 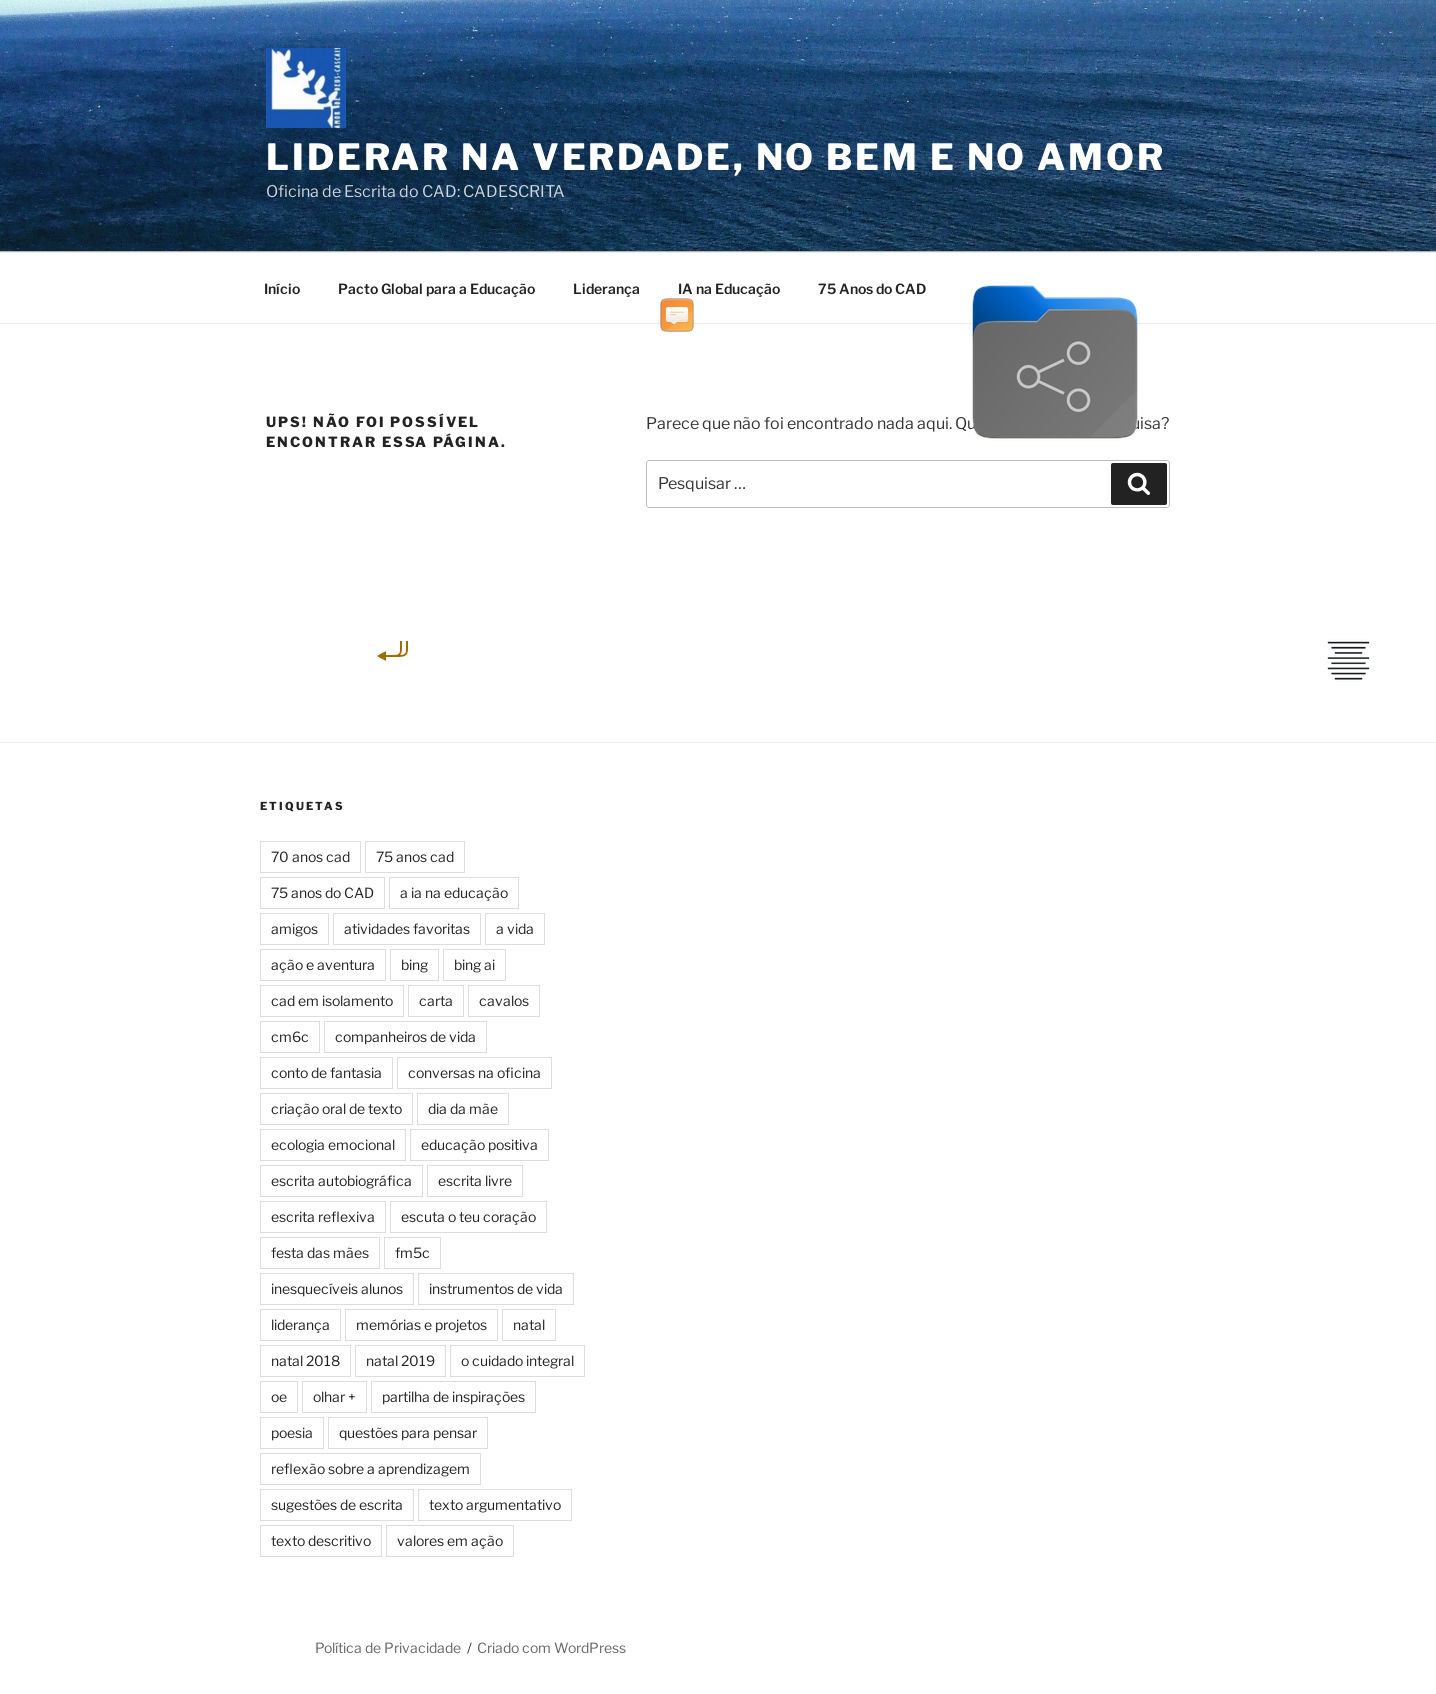 I want to click on center align text, so click(x=1348, y=661).